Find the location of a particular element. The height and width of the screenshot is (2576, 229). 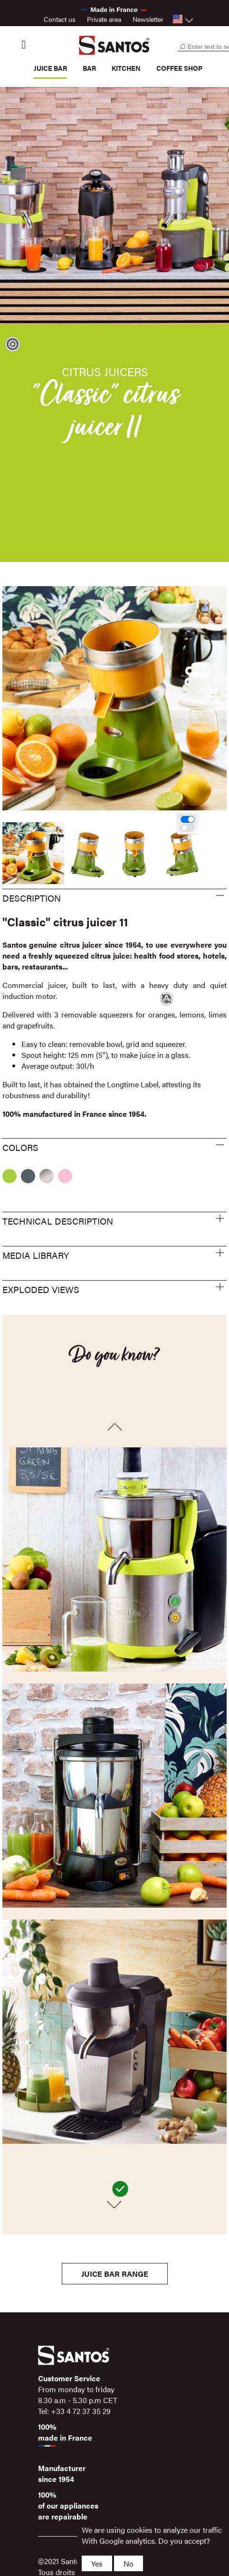

access a remote or network folder is located at coordinates (18, 172).